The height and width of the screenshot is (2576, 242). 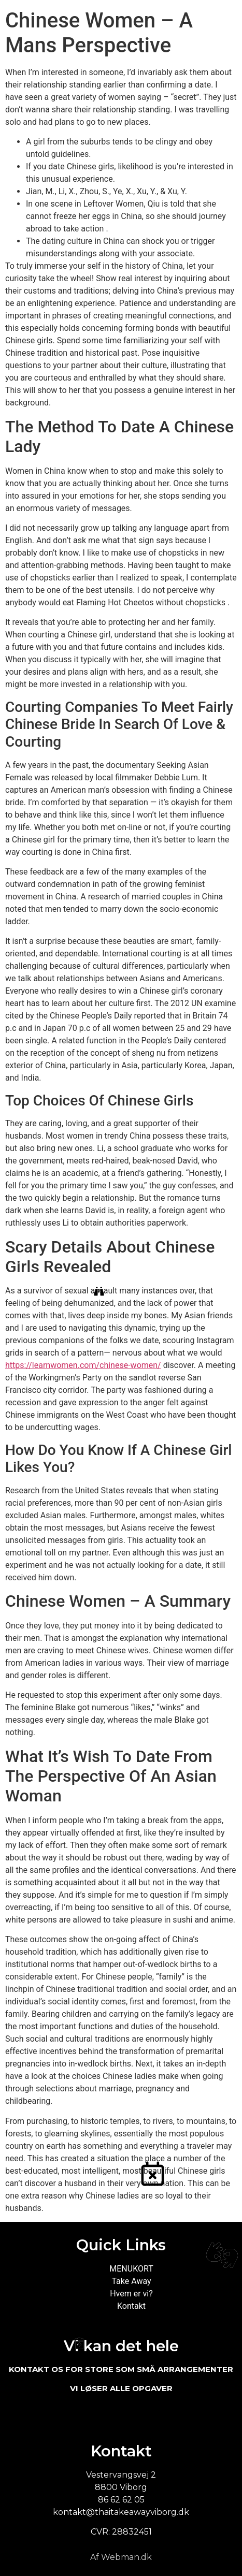 I want to click on search or explore content, so click(x=99, y=1291).